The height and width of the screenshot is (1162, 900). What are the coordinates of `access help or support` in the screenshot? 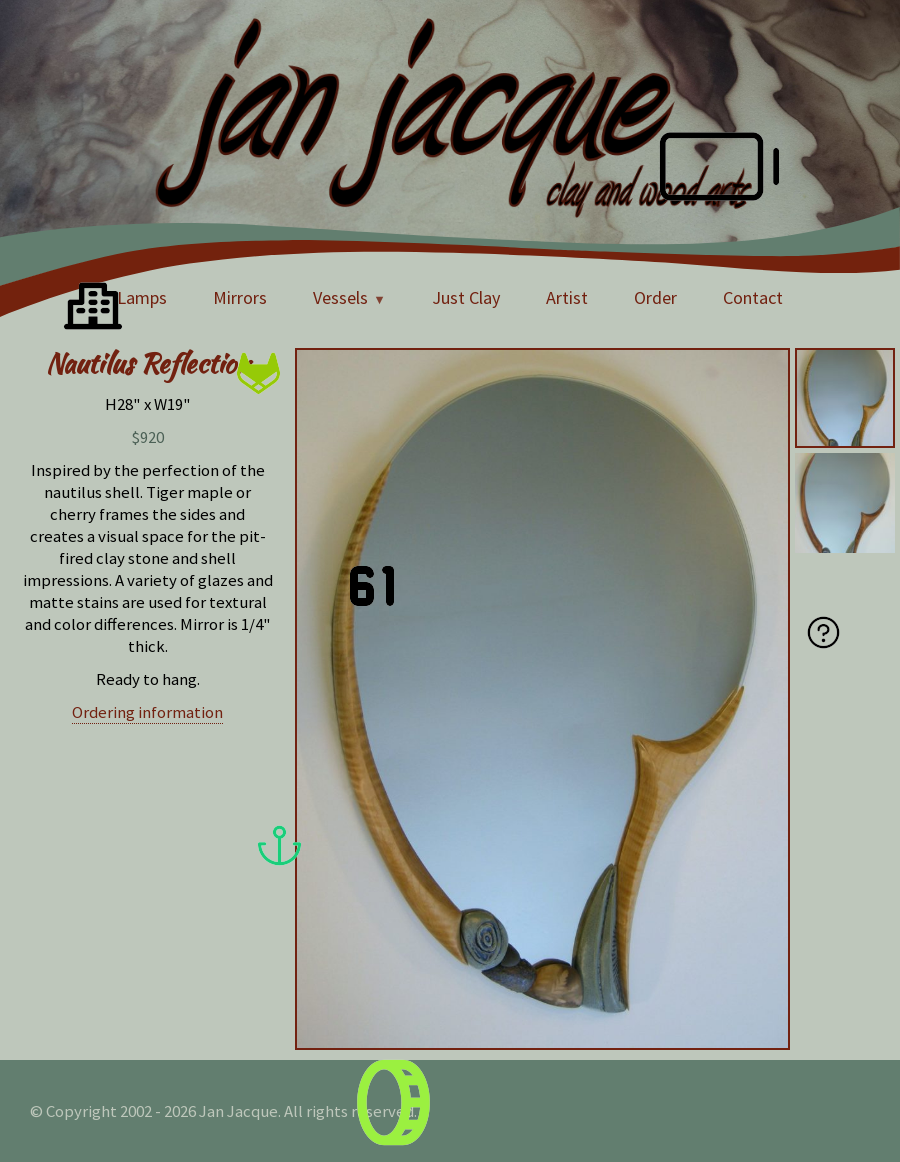 It's located at (823, 632).